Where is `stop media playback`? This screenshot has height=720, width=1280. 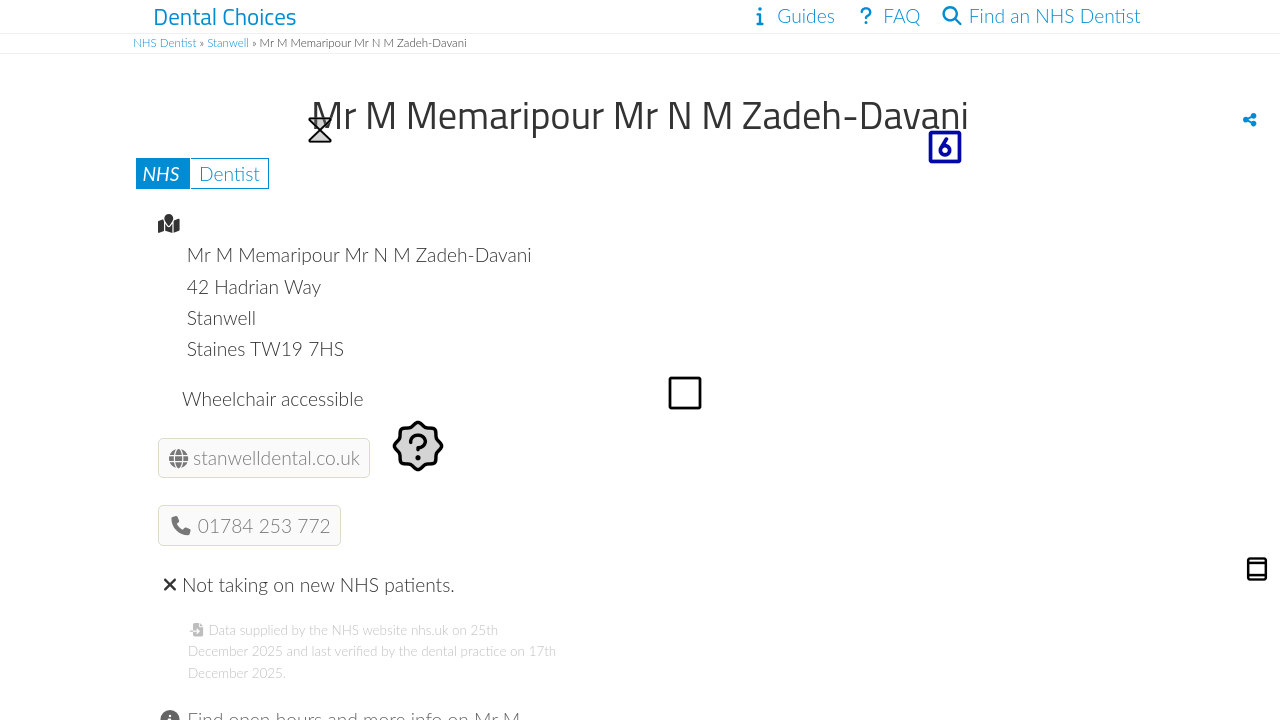
stop media playback is located at coordinates (685, 393).